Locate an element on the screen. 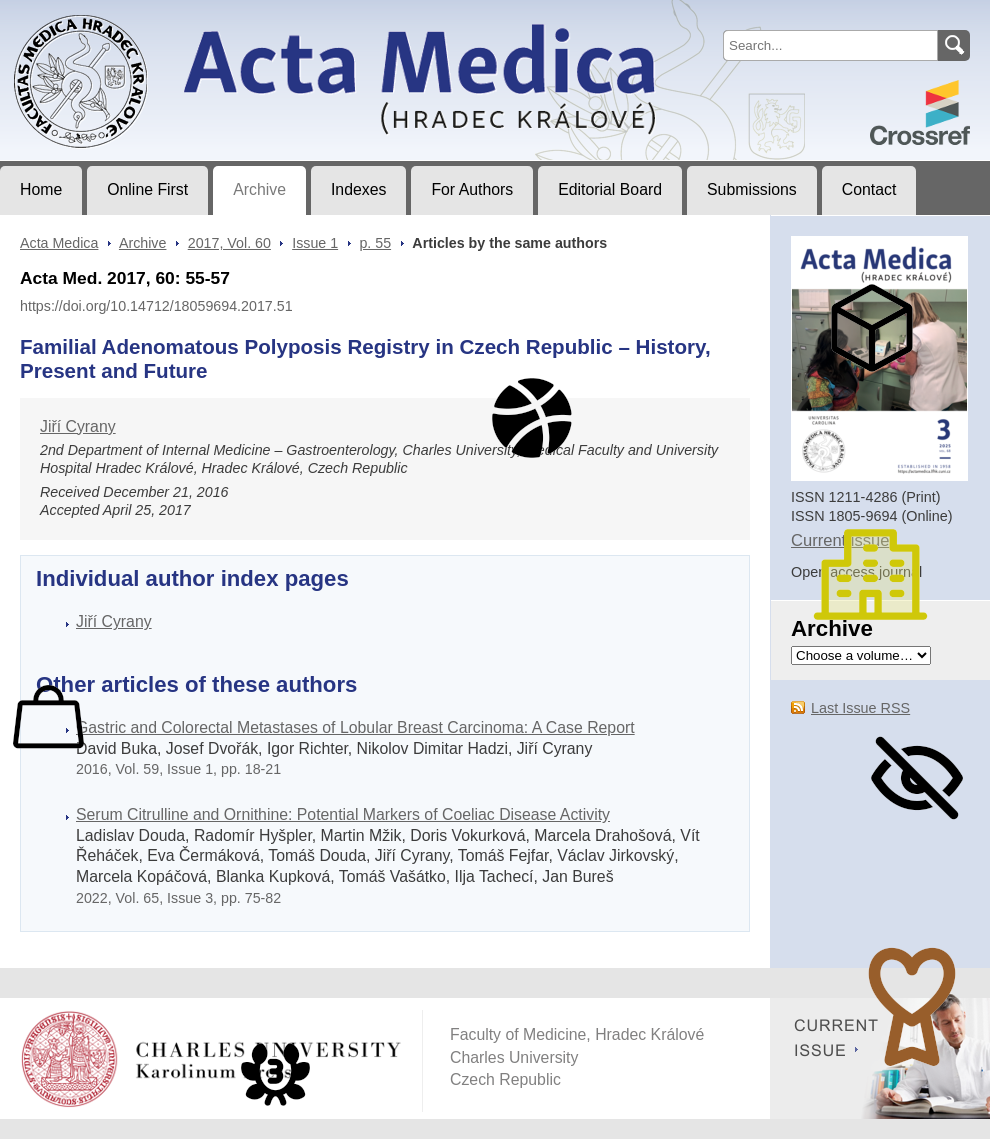 This screenshot has height=1139, width=990. indicates third place ranking or bronze medal status is located at coordinates (275, 1074).